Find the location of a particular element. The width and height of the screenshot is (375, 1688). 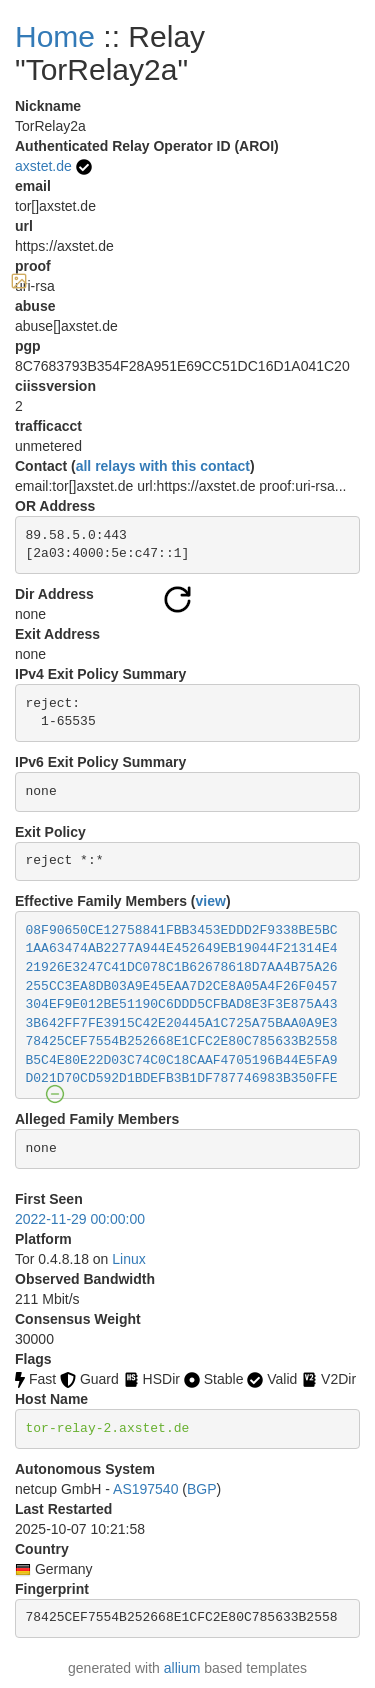

remove an item from a list or collection is located at coordinates (55, 1094).